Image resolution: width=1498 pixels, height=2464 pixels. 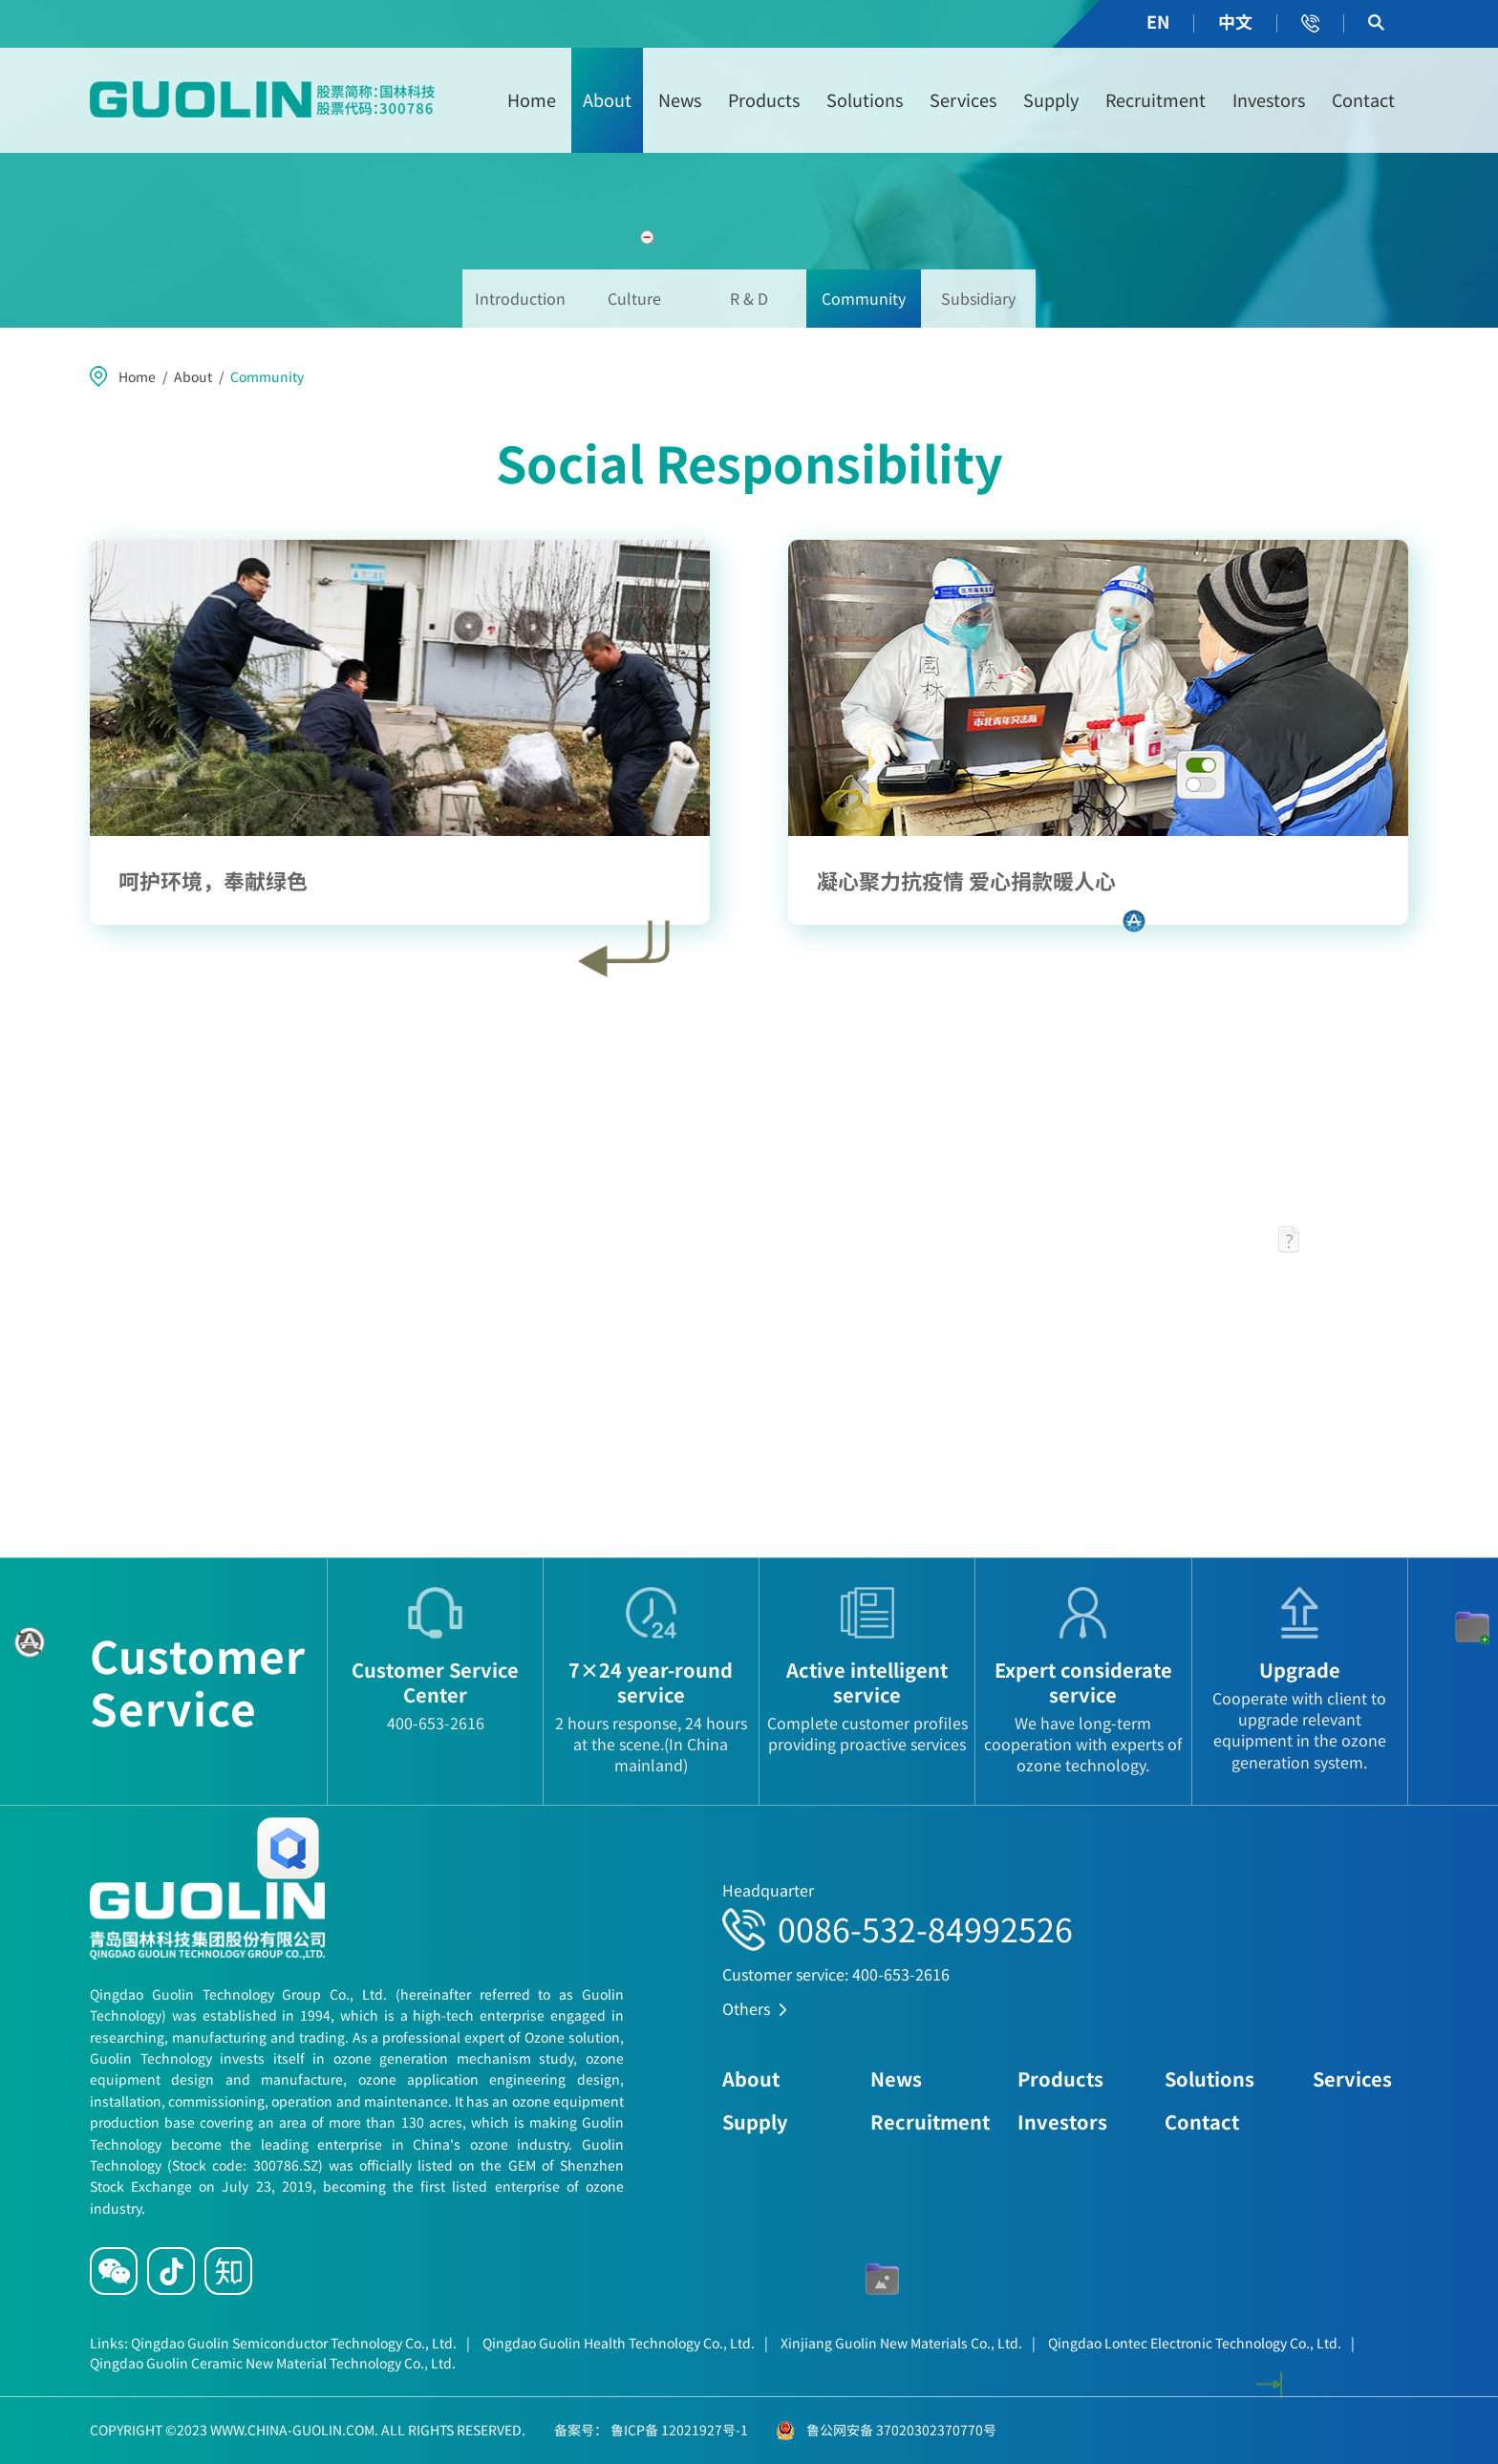 What do you see at coordinates (882, 2279) in the screenshot?
I see `open your pictures folder` at bounding box center [882, 2279].